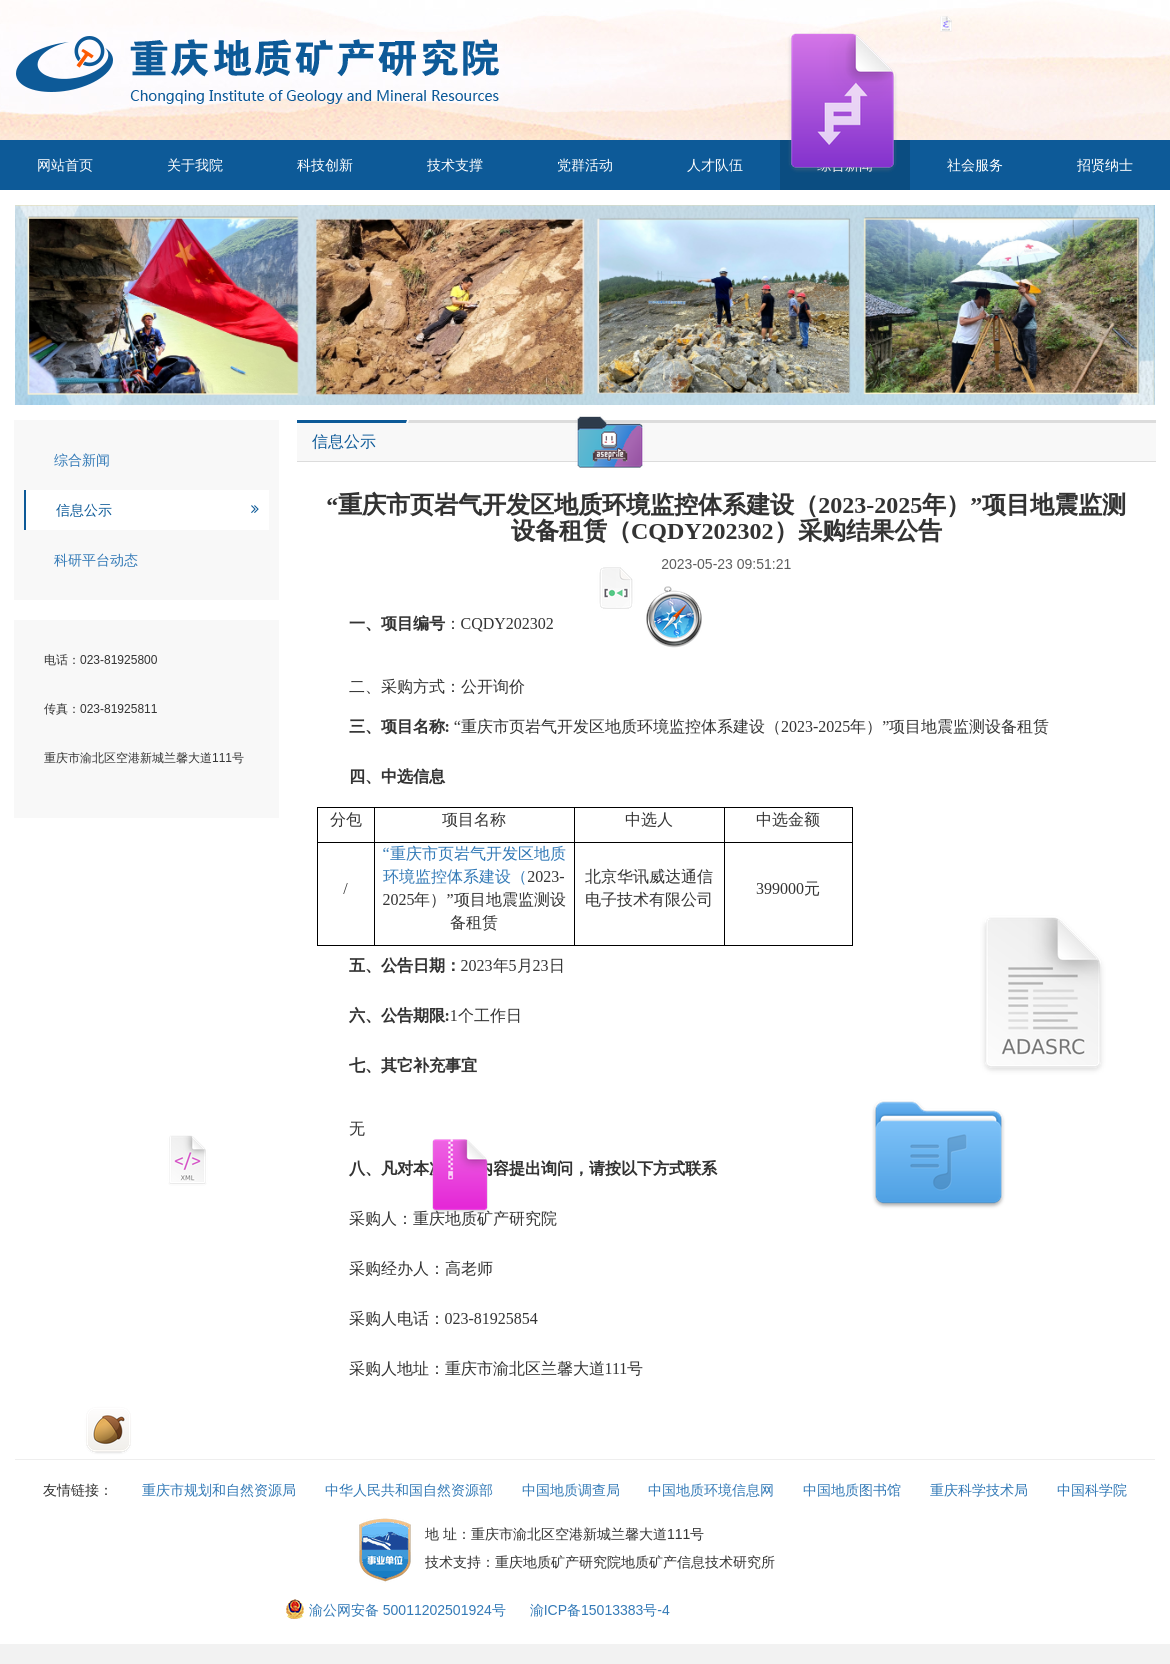 The width and height of the screenshot is (1170, 1664). I want to click on microsoft infopath form file, so click(842, 100).